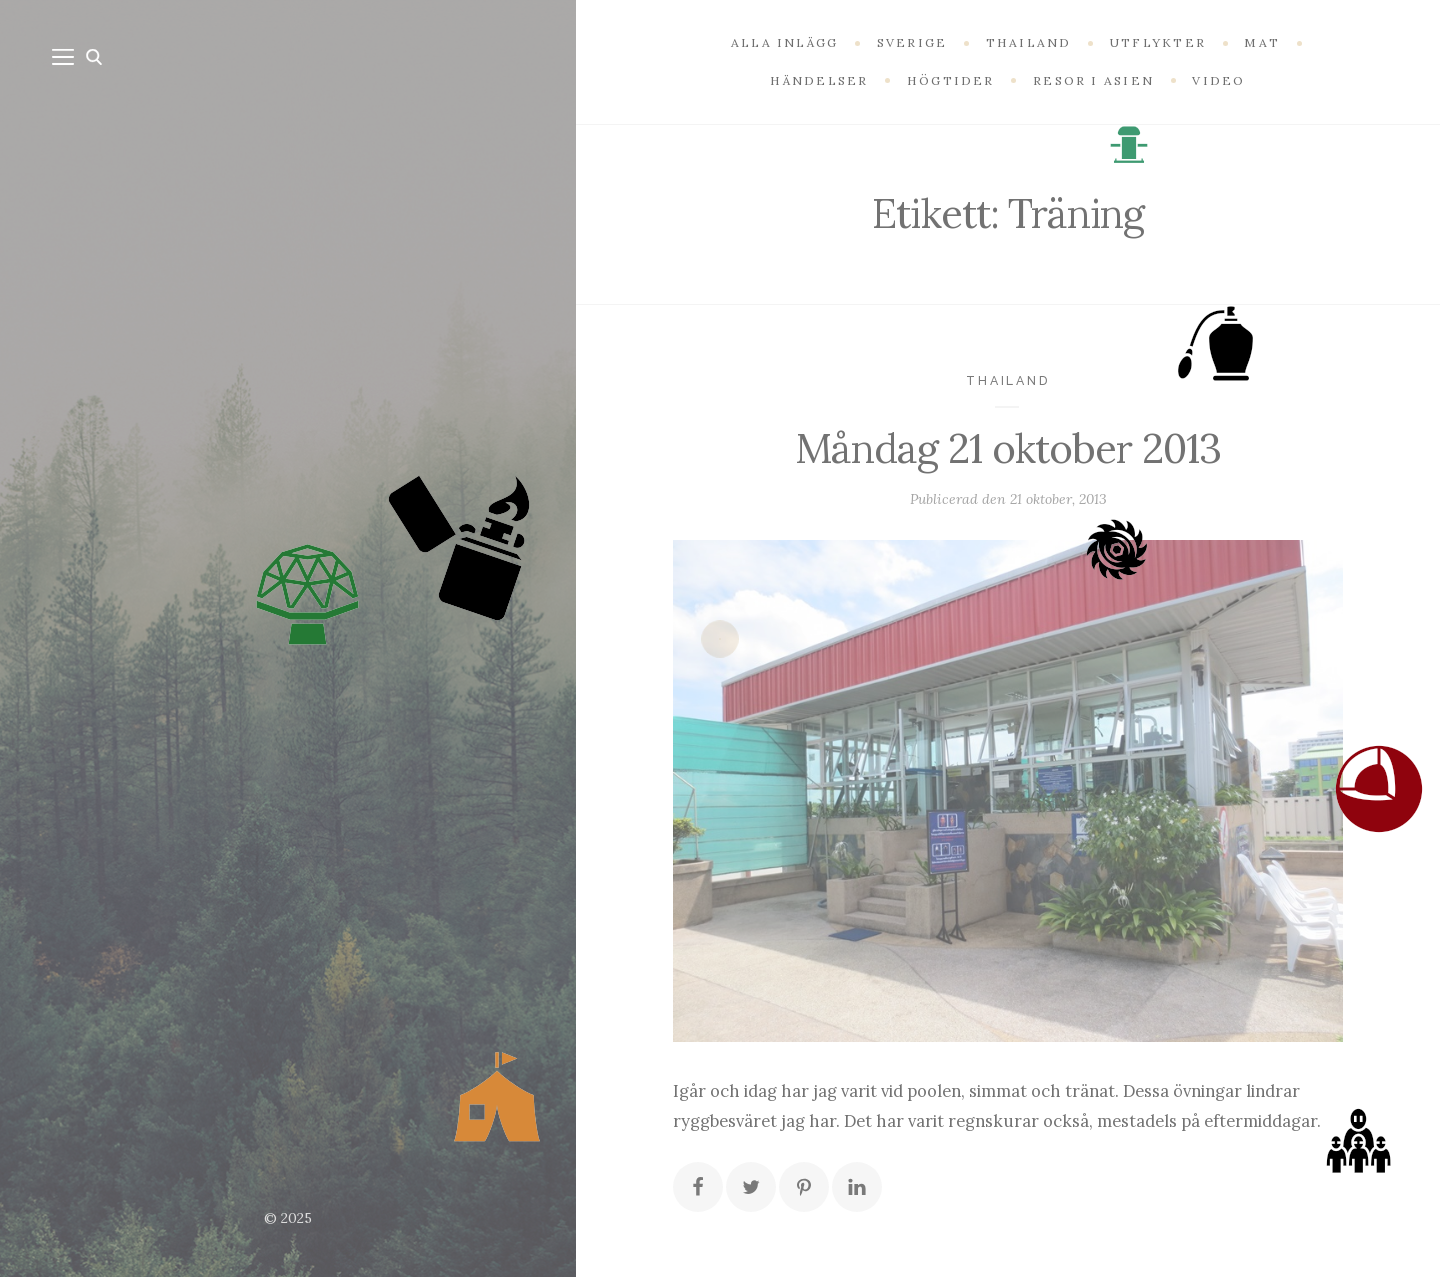 This screenshot has width=1440, height=1277. What do you see at coordinates (307, 593) in the screenshot?
I see `build or place a habitat dome structure` at bounding box center [307, 593].